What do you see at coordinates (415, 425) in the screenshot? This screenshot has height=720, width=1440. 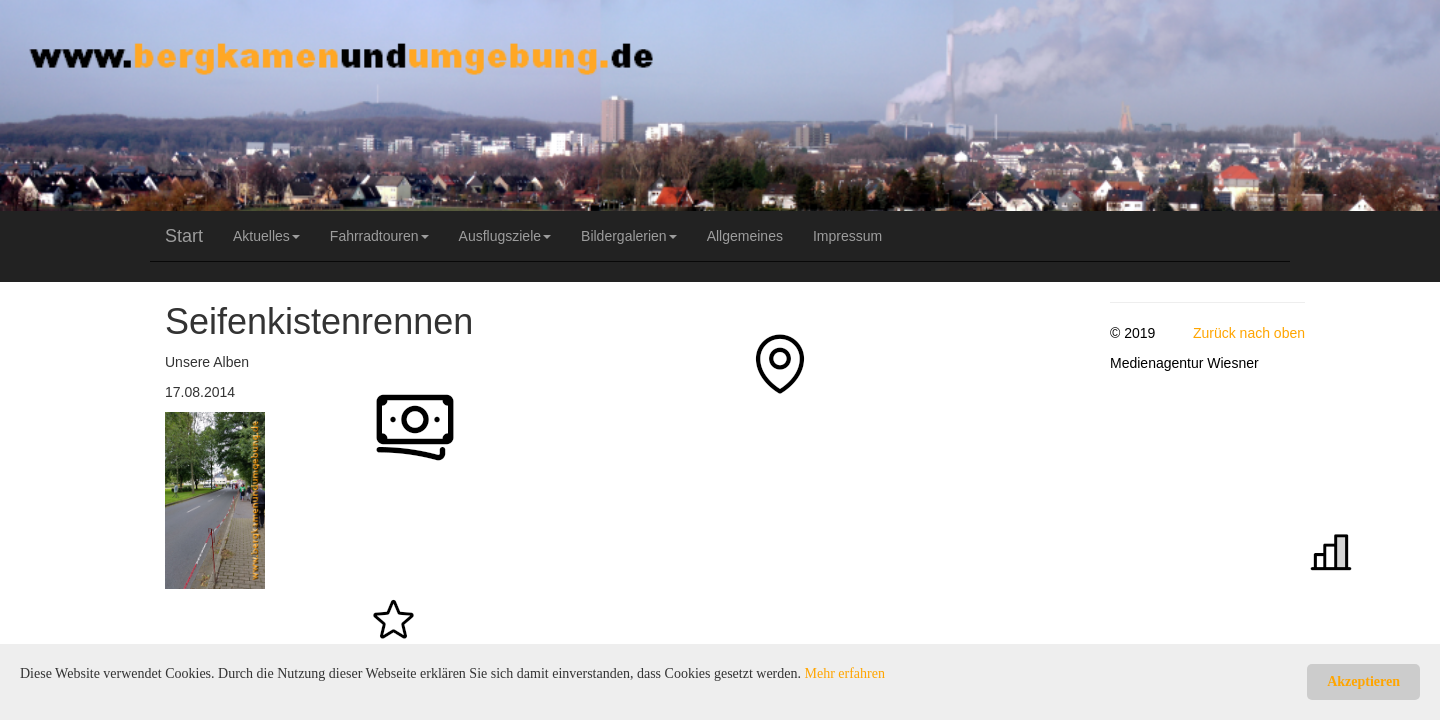 I see `view your account balance` at bounding box center [415, 425].